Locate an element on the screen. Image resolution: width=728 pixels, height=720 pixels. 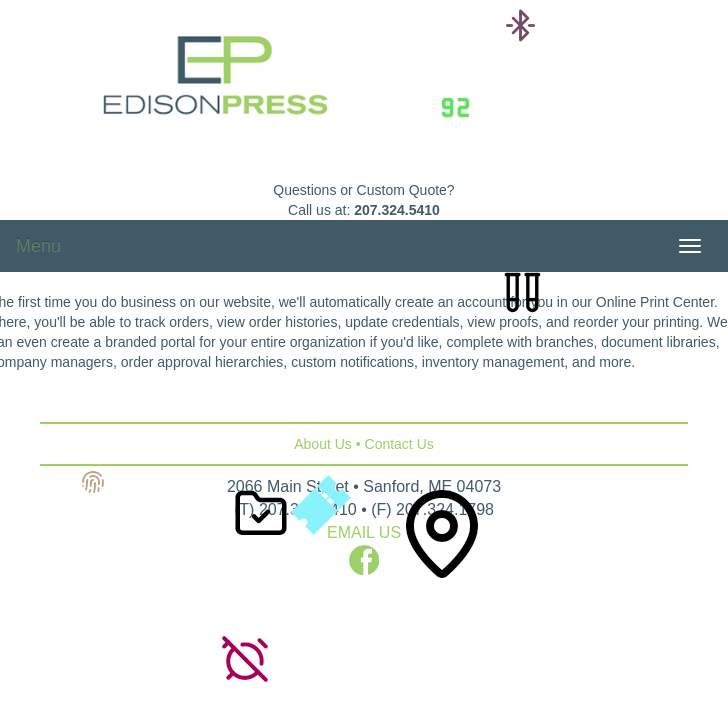
view or set a location on the map is located at coordinates (442, 534).